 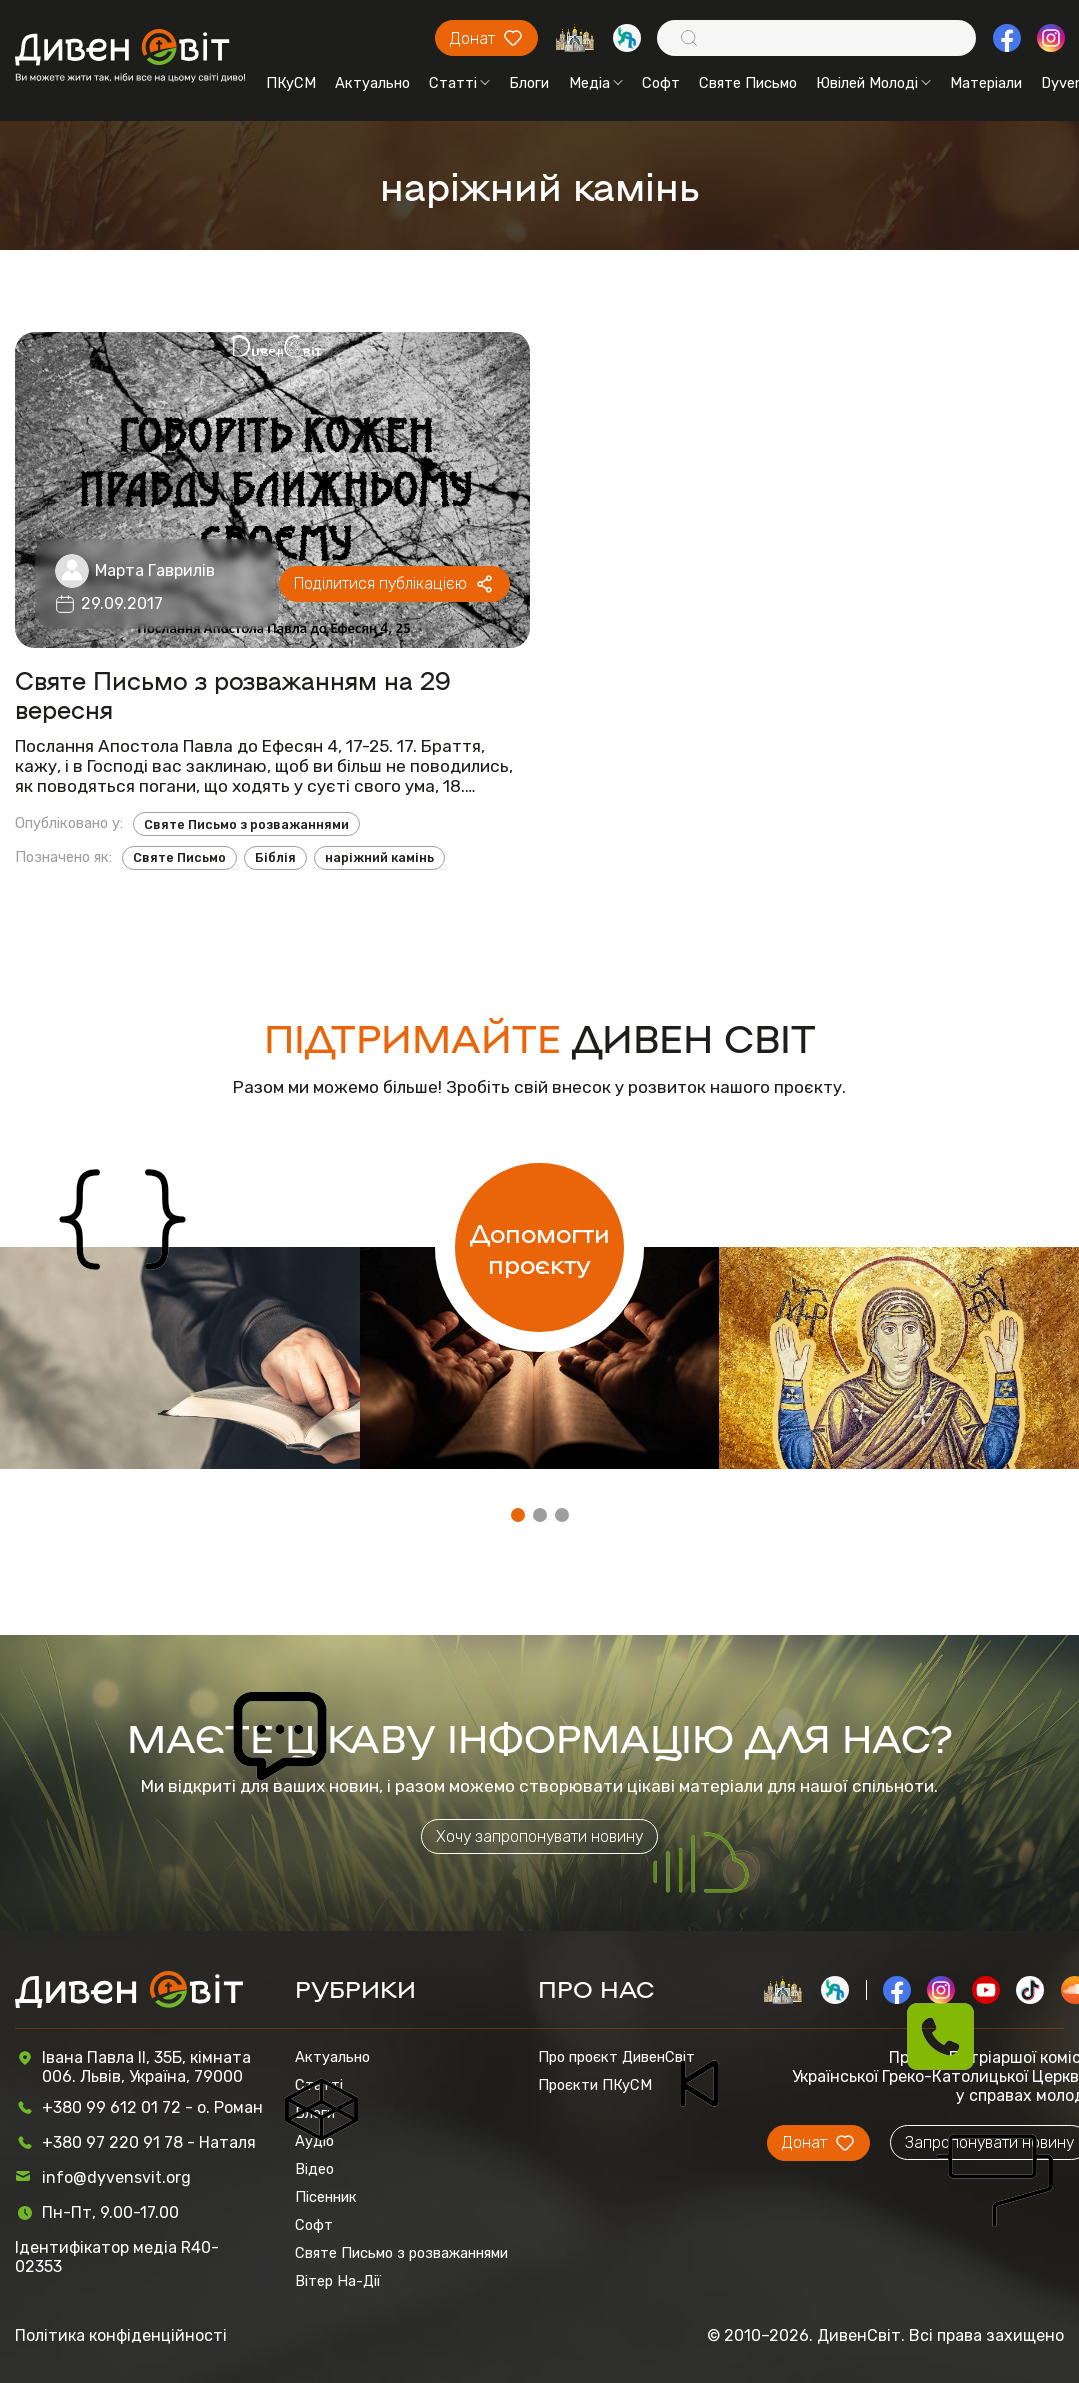 What do you see at coordinates (280, 1734) in the screenshot?
I see `open messaging or chat` at bounding box center [280, 1734].